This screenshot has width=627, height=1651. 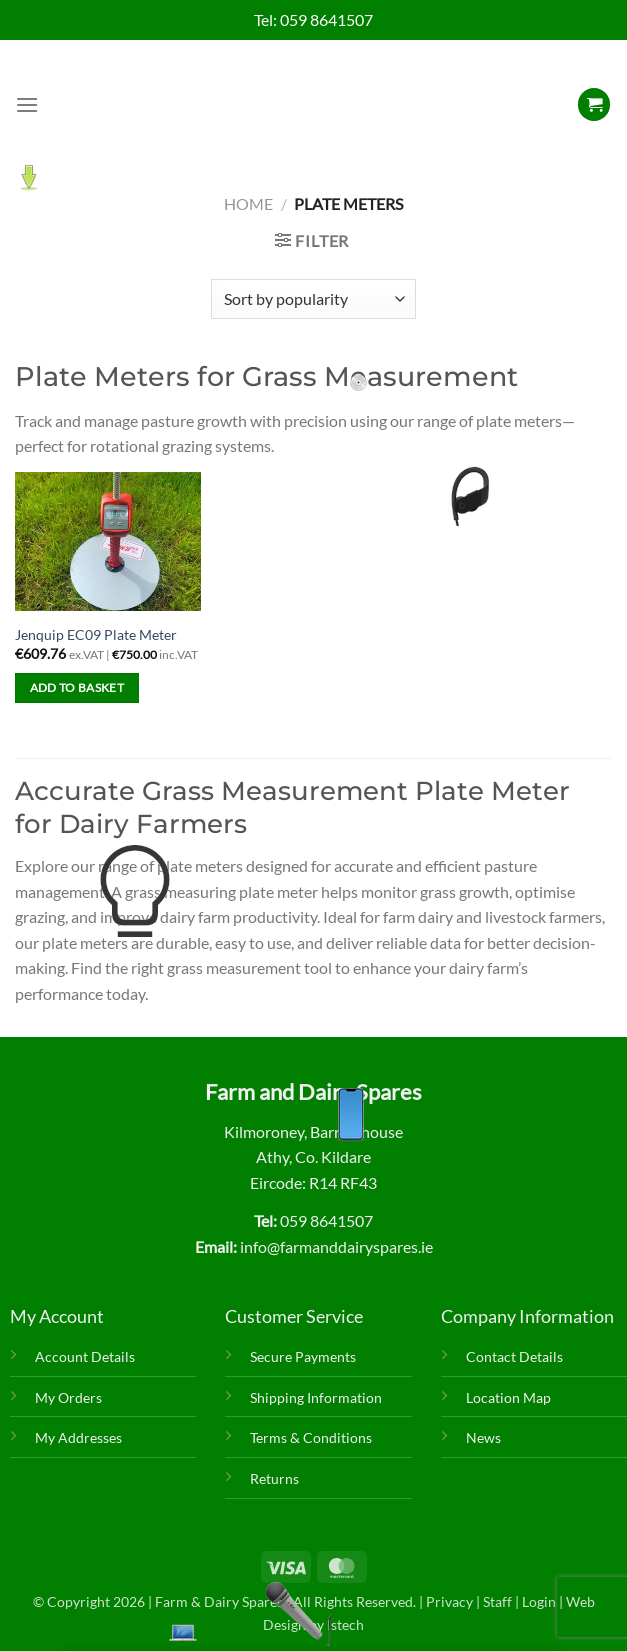 I want to click on view music suggestions and recommendations, so click(x=135, y=891).